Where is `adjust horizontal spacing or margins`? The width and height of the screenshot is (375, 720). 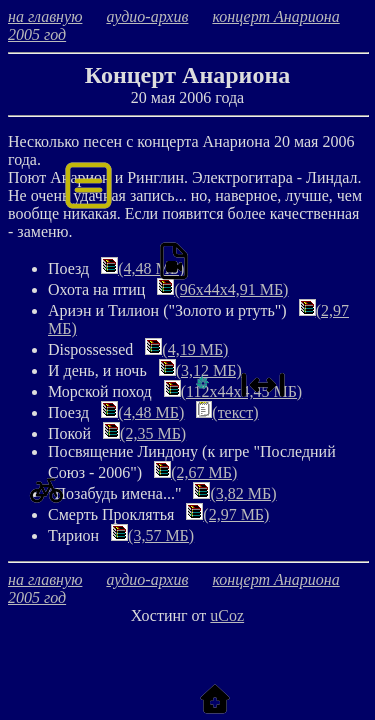
adjust horizontal spacing or margins is located at coordinates (263, 385).